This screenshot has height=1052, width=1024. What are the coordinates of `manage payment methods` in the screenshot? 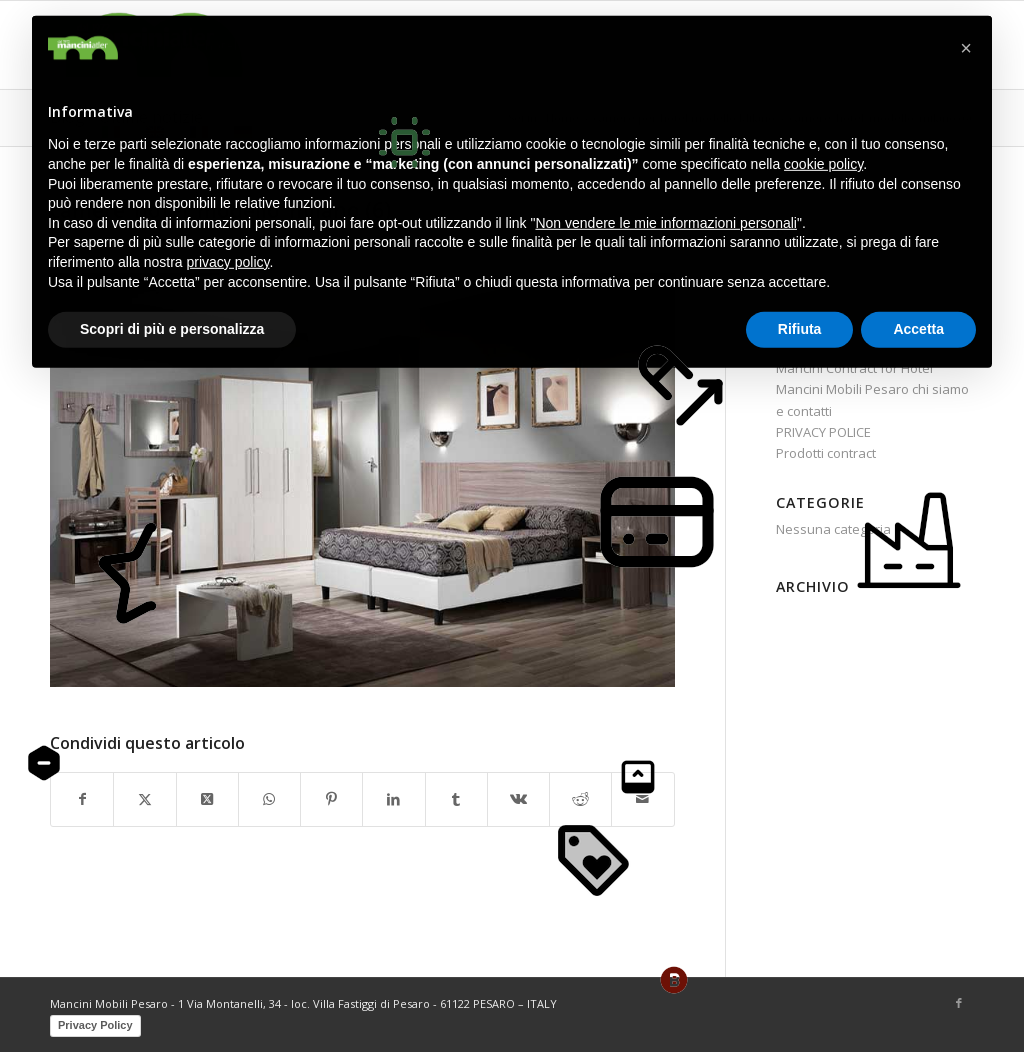 It's located at (657, 522).